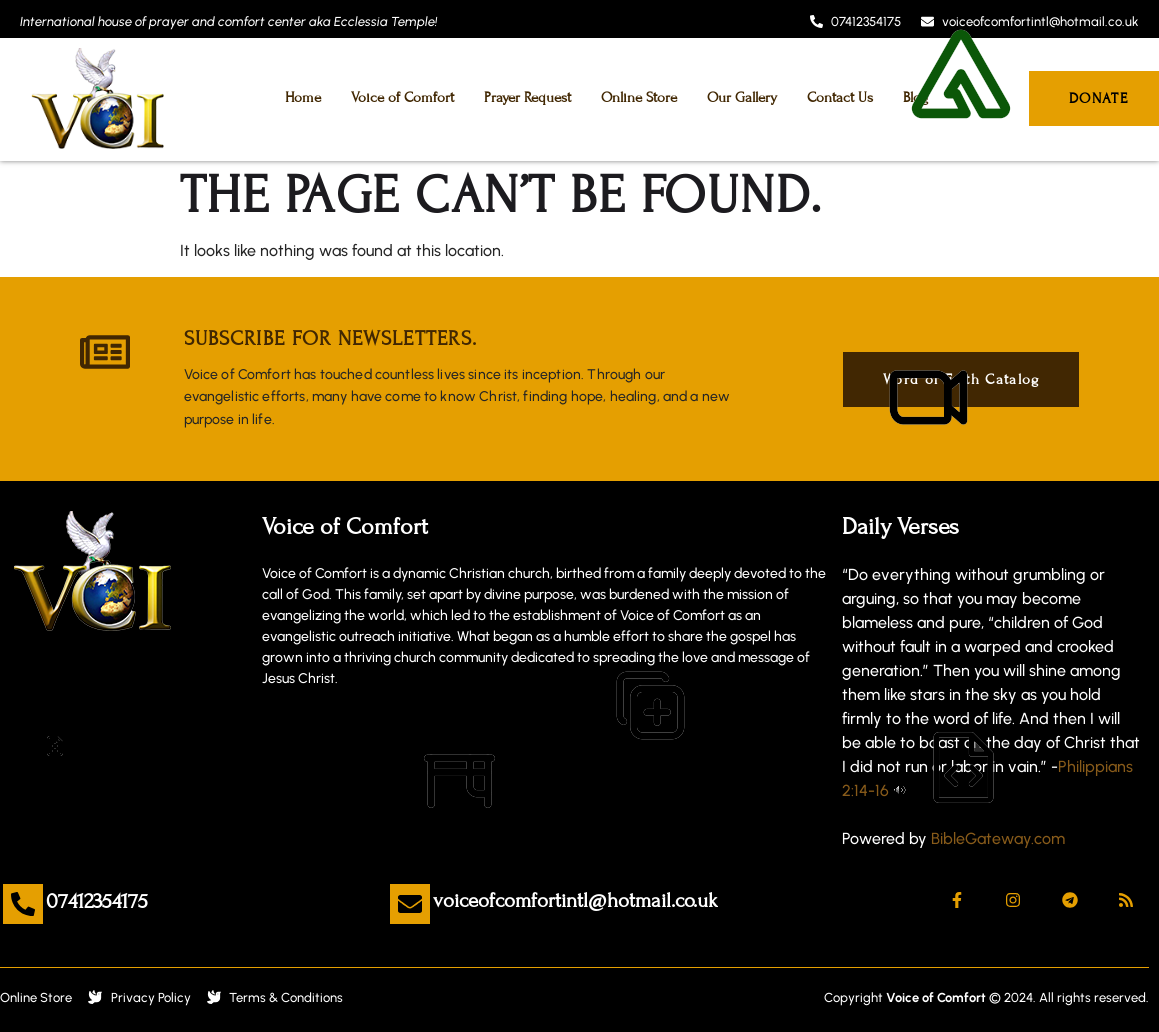 This screenshot has width=1159, height=1032. What do you see at coordinates (55, 746) in the screenshot?
I see `view file differences or changes` at bounding box center [55, 746].